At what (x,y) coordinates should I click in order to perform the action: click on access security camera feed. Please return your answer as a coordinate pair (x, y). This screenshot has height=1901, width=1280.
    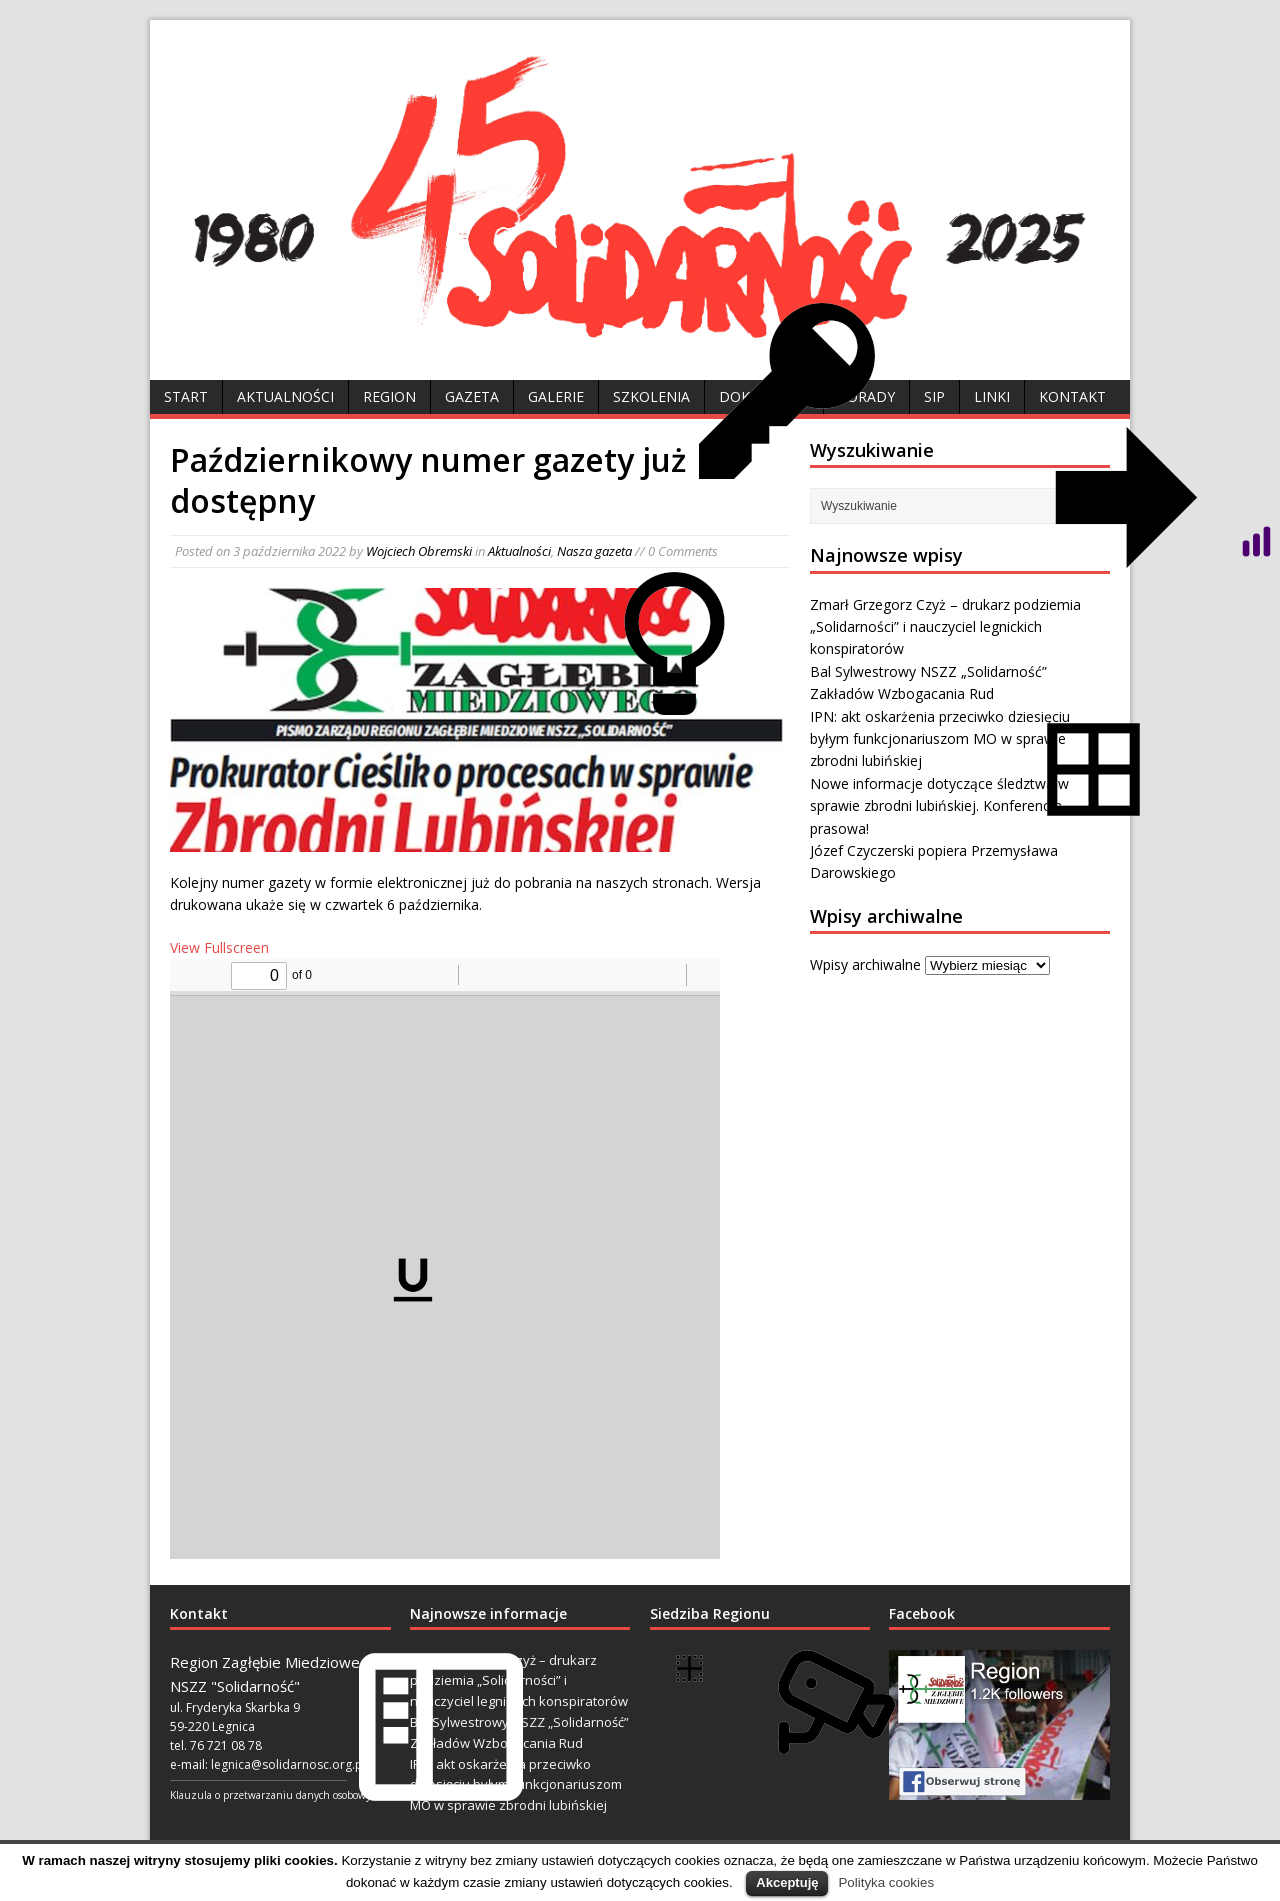
    Looking at the image, I should click on (838, 1699).